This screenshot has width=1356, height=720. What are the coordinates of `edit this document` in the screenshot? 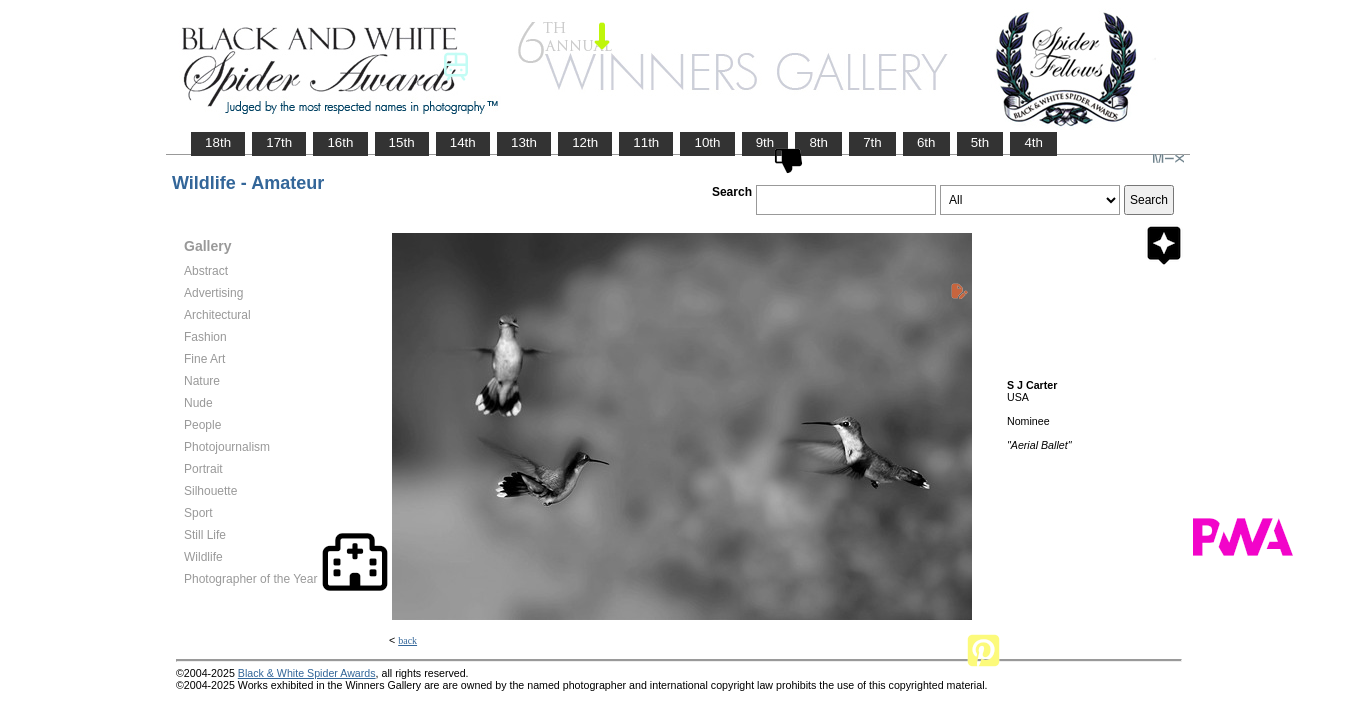 It's located at (959, 291).